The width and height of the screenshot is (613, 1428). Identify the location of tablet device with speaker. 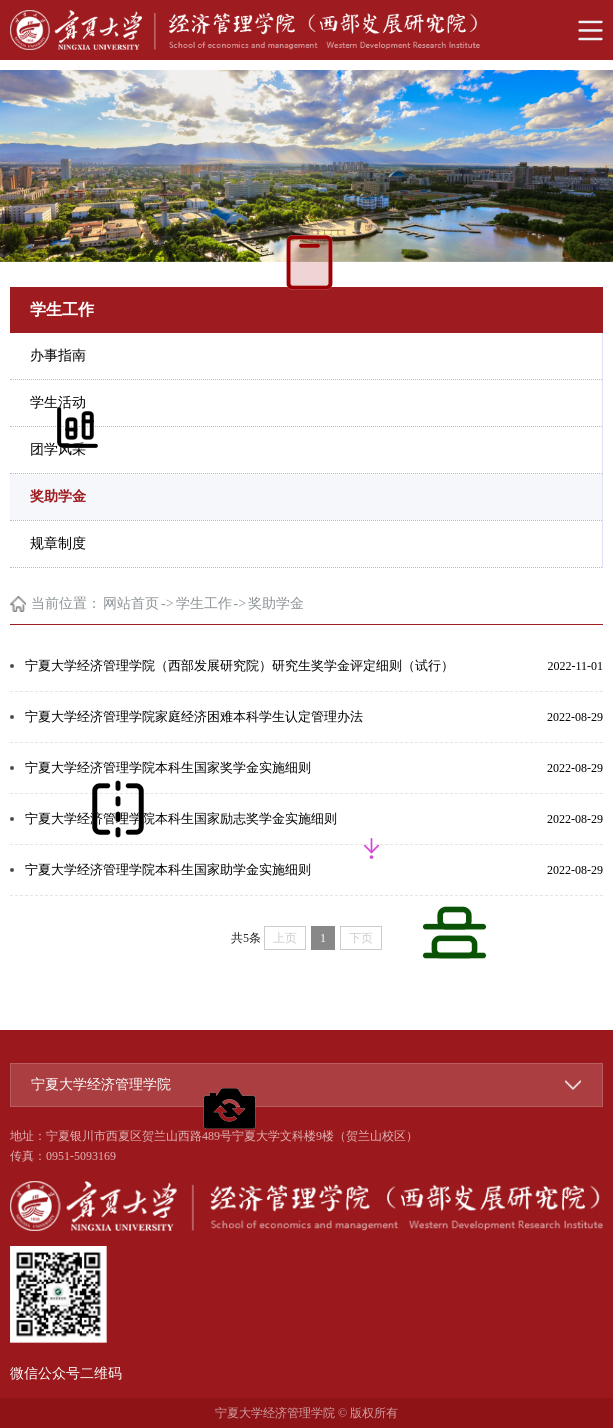
(309, 262).